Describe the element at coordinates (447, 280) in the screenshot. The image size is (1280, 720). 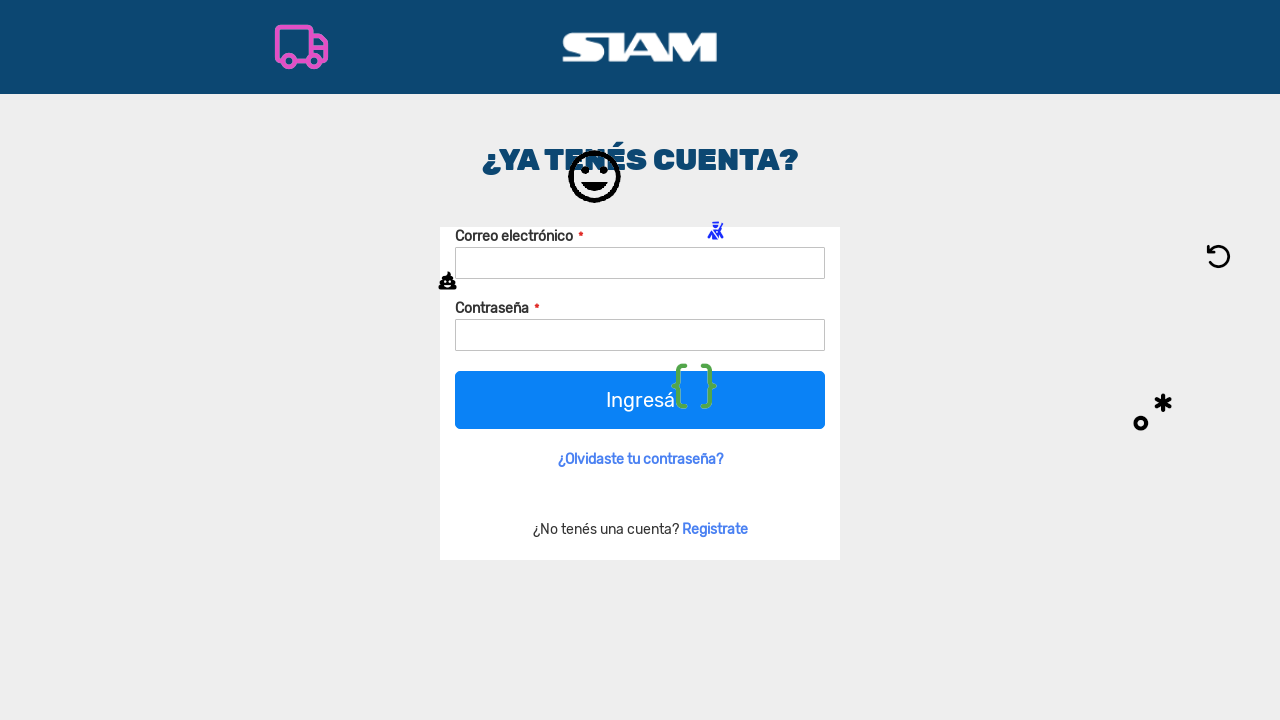
I see `add a poop emoji reaction` at that location.